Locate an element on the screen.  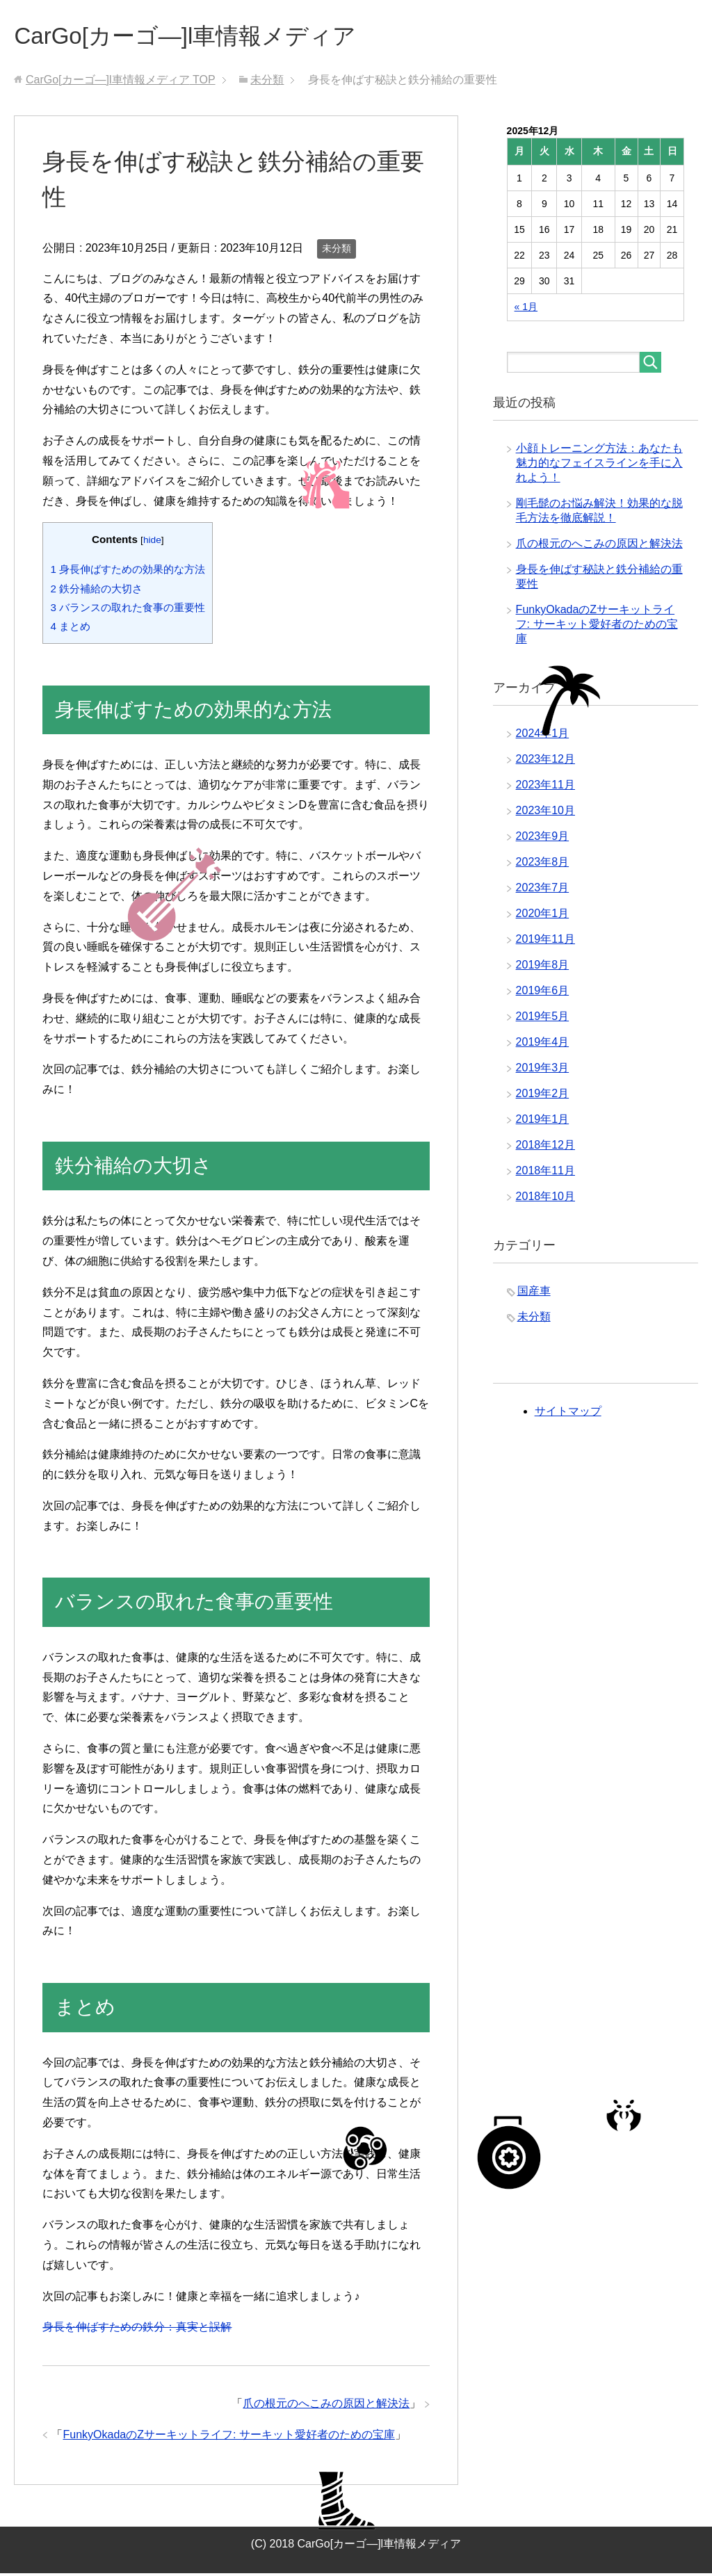
browse sandals or summer footwear is located at coordinates (346, 2501).